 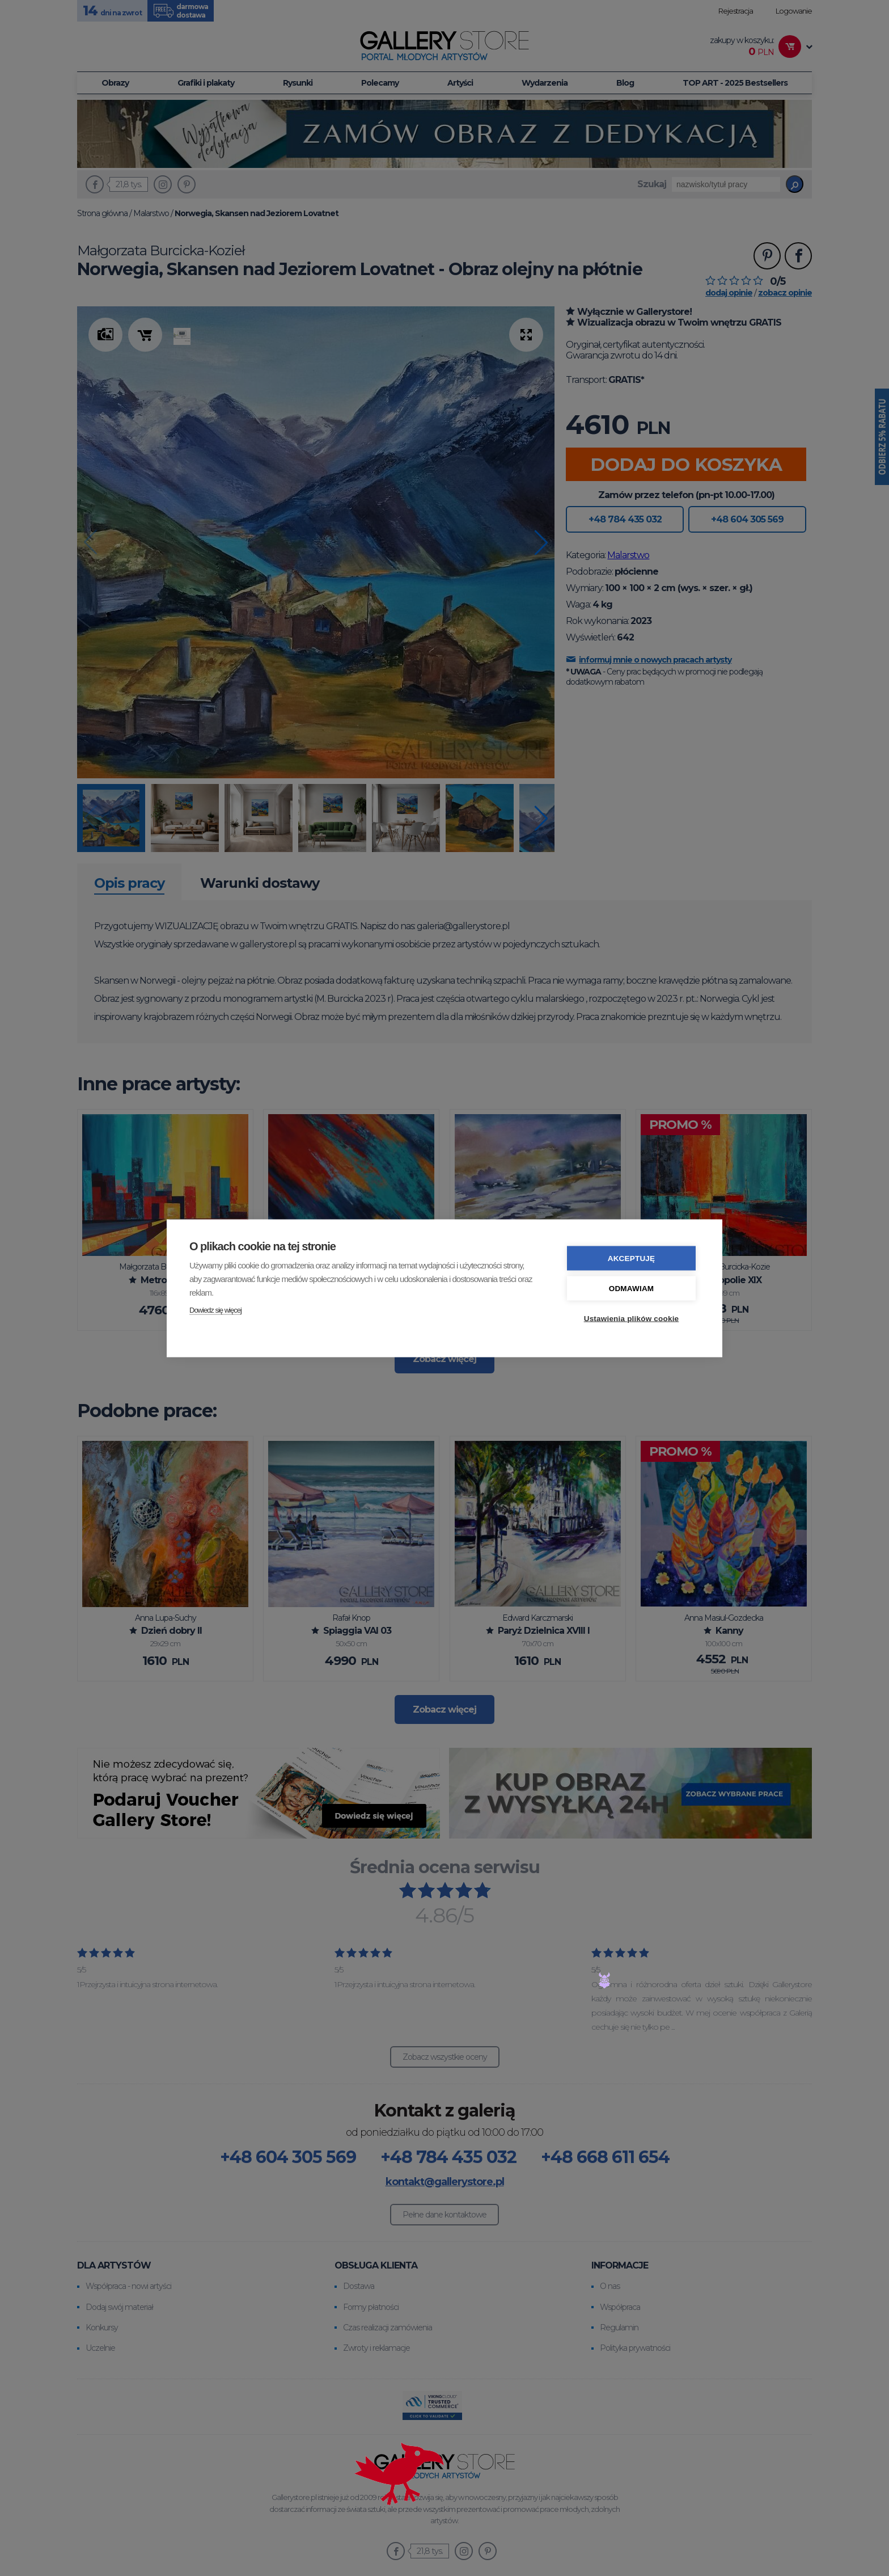 I want to click on sparrow character or bird companion in a game, so click(x=398, y=2472).